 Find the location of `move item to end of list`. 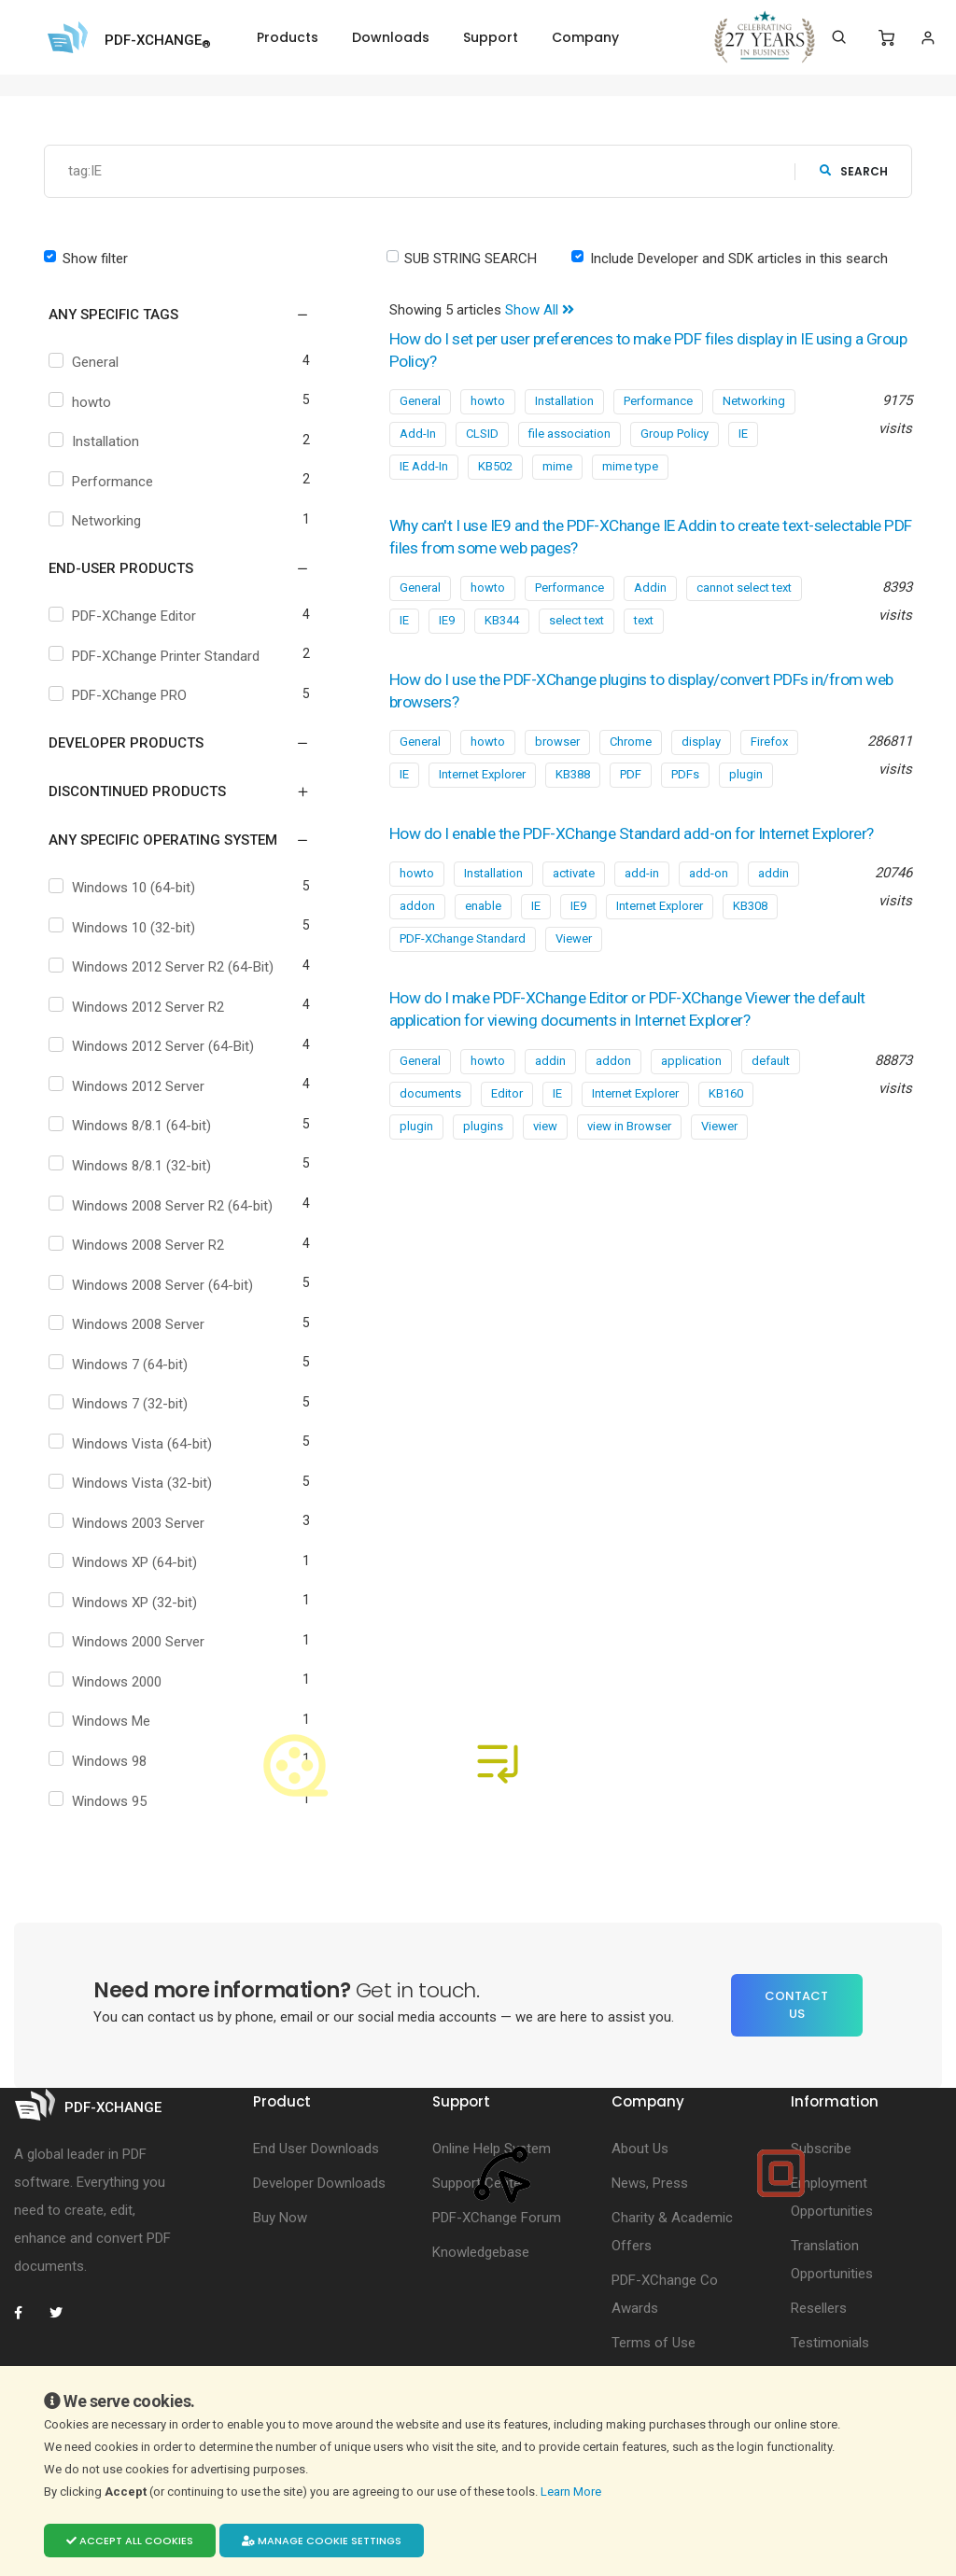

move item to end of list is located at coordinates (498, 1761).